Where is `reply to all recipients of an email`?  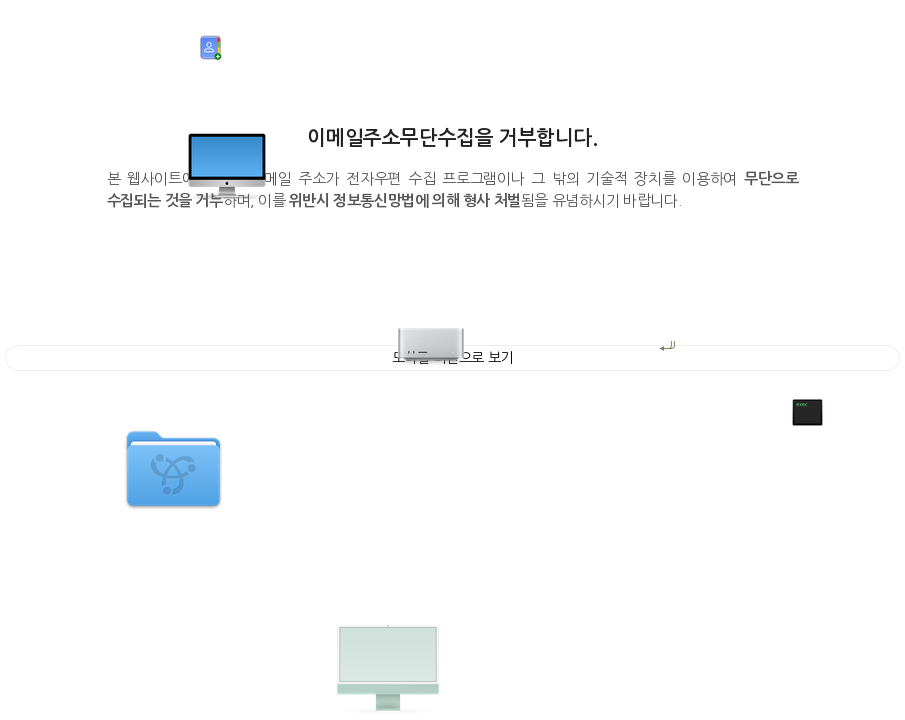
reply to all recipients of an email is located at coordinates (667, 345).